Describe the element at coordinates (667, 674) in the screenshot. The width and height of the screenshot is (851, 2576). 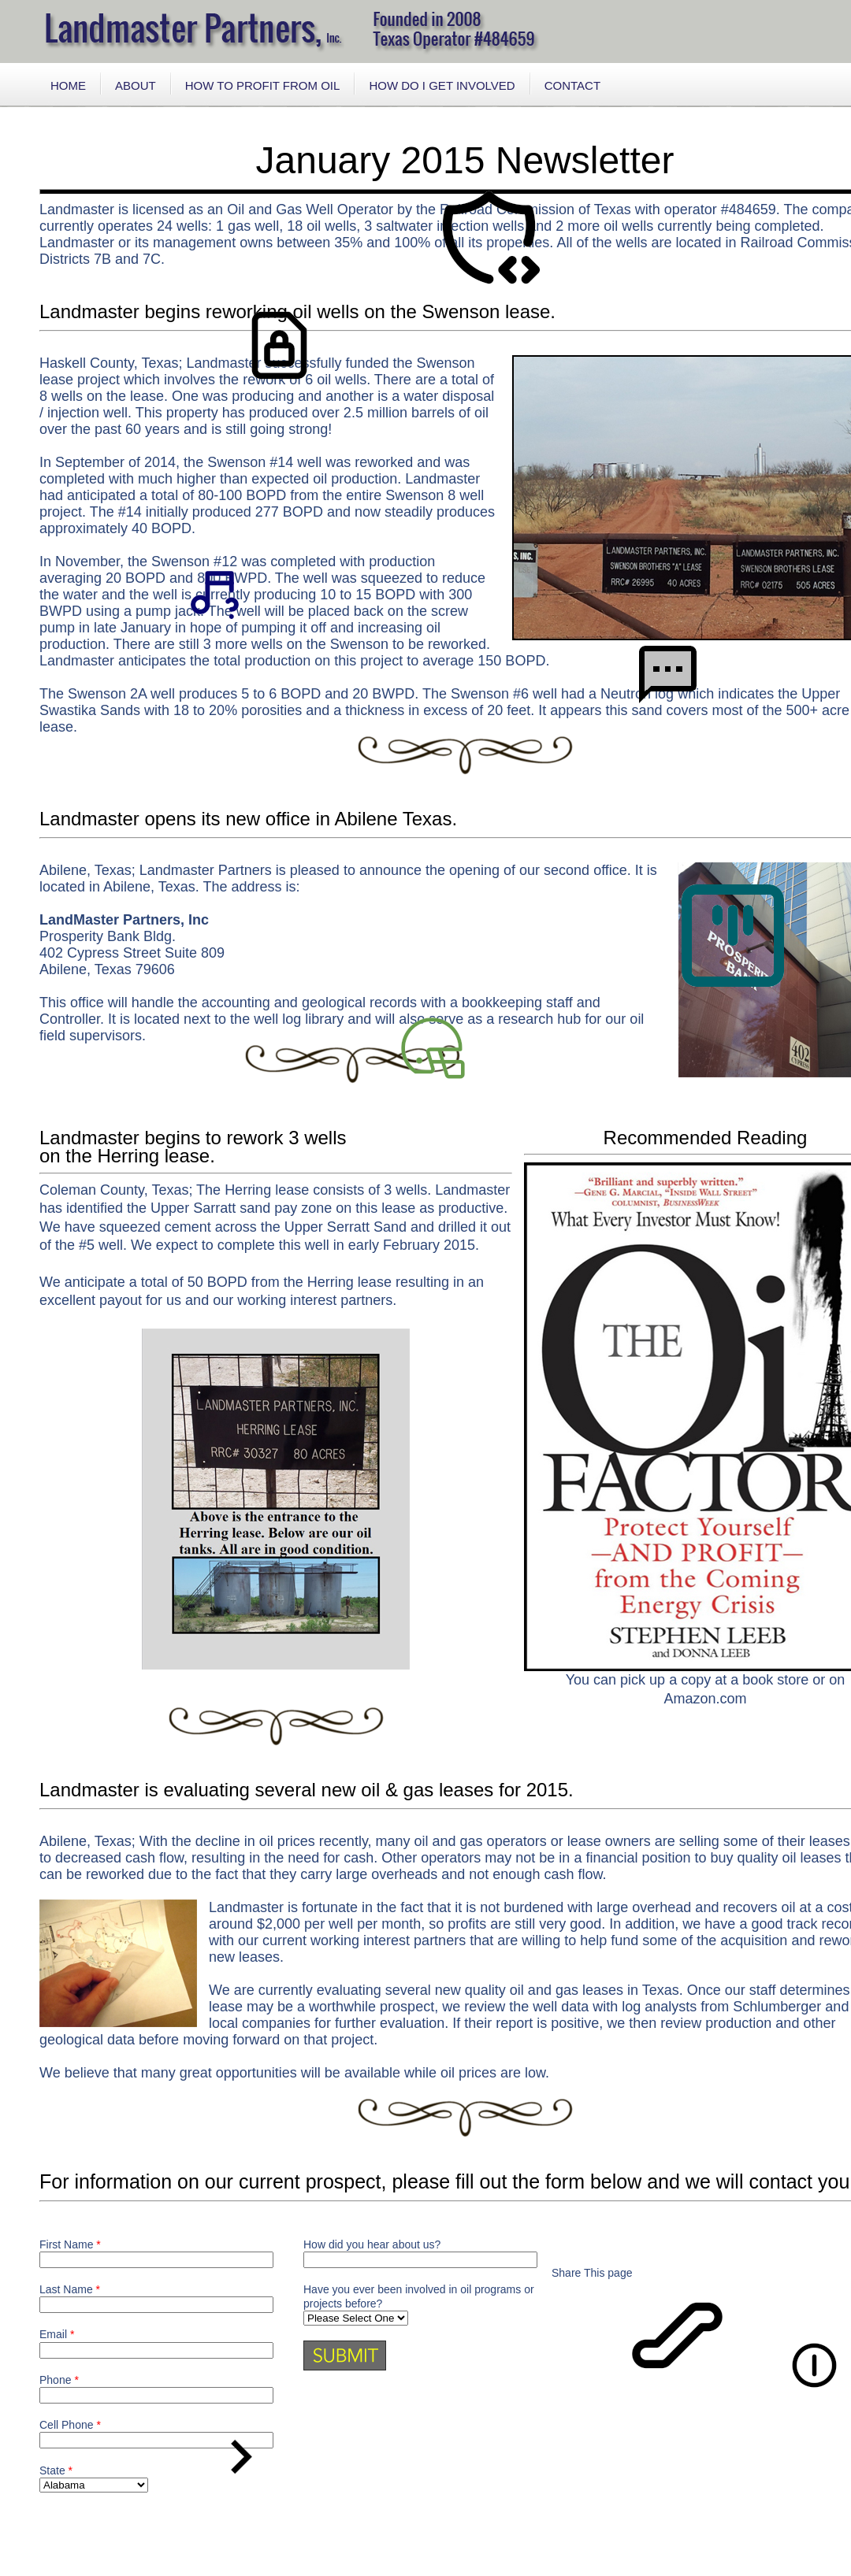
I see `open text messaging app` at that location.